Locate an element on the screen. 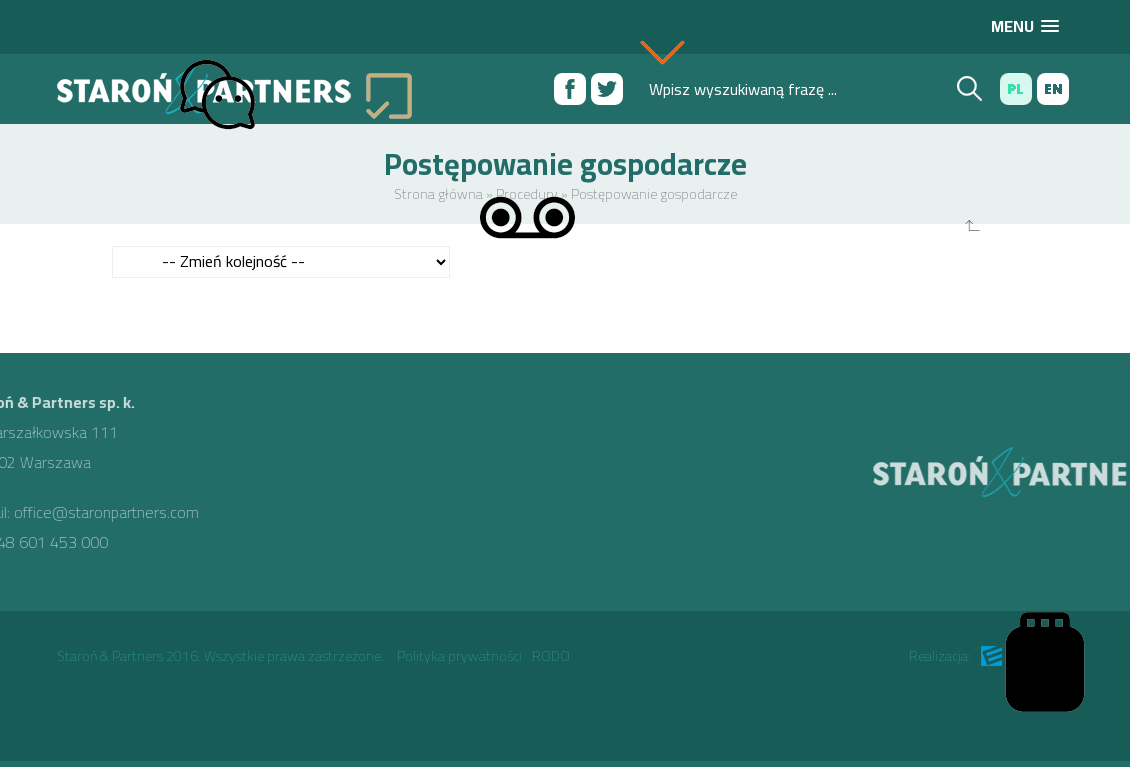  expand a dropdown menu is located at coordinates (662, 50).